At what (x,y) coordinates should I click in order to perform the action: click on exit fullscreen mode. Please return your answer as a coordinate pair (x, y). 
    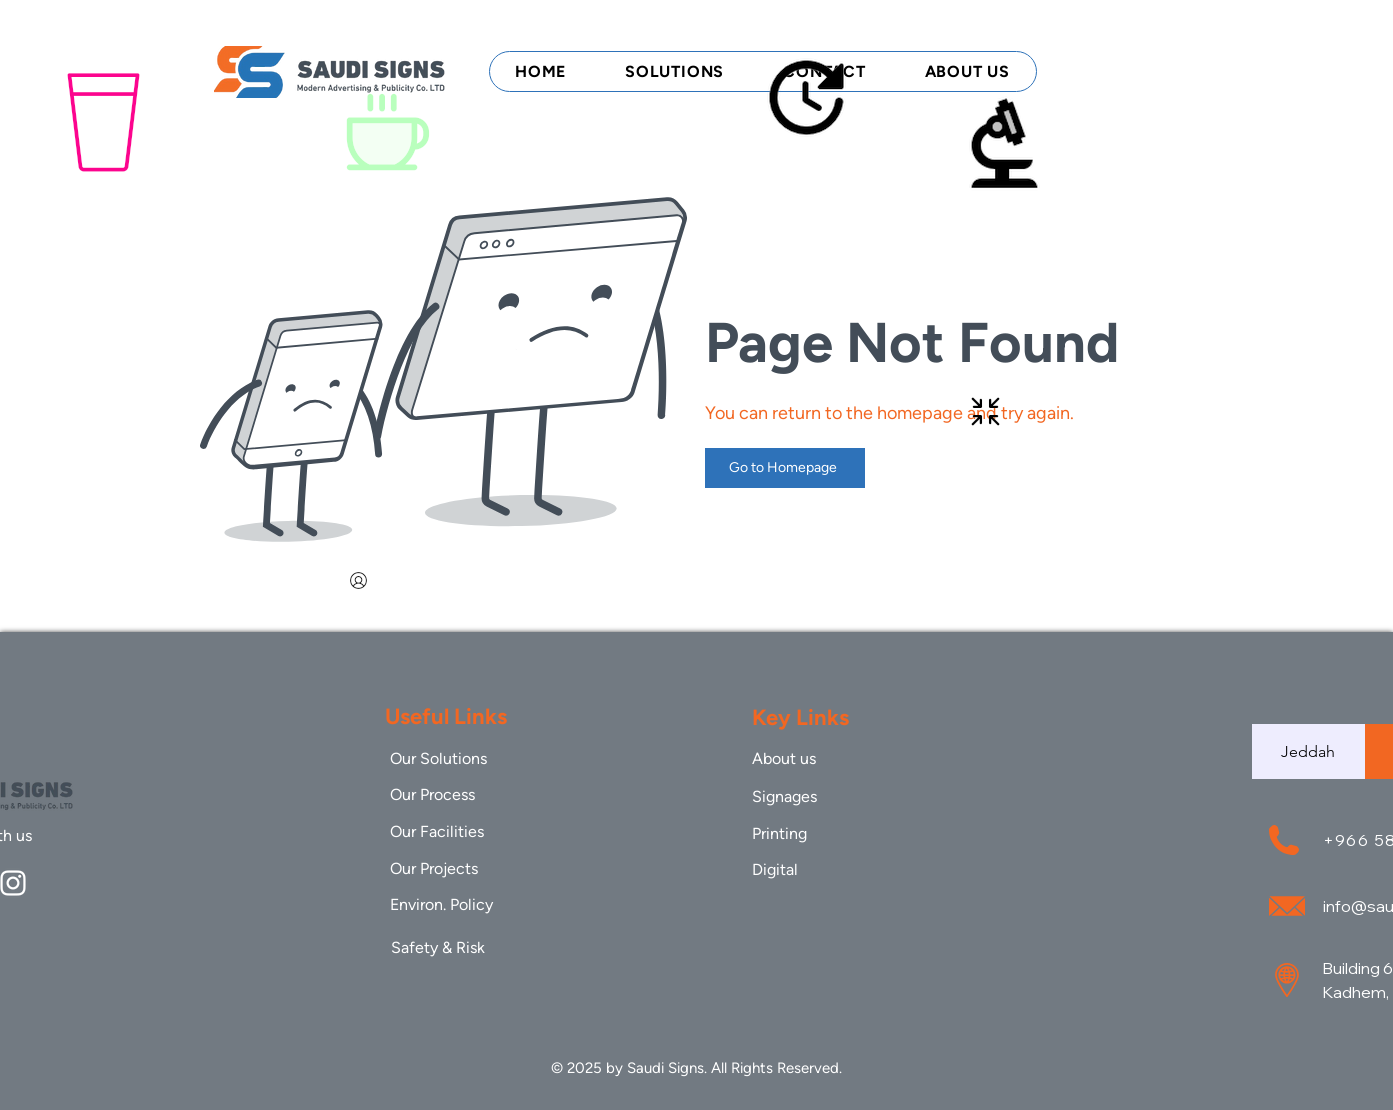
    Looking at the image, I should click on (985, 411).